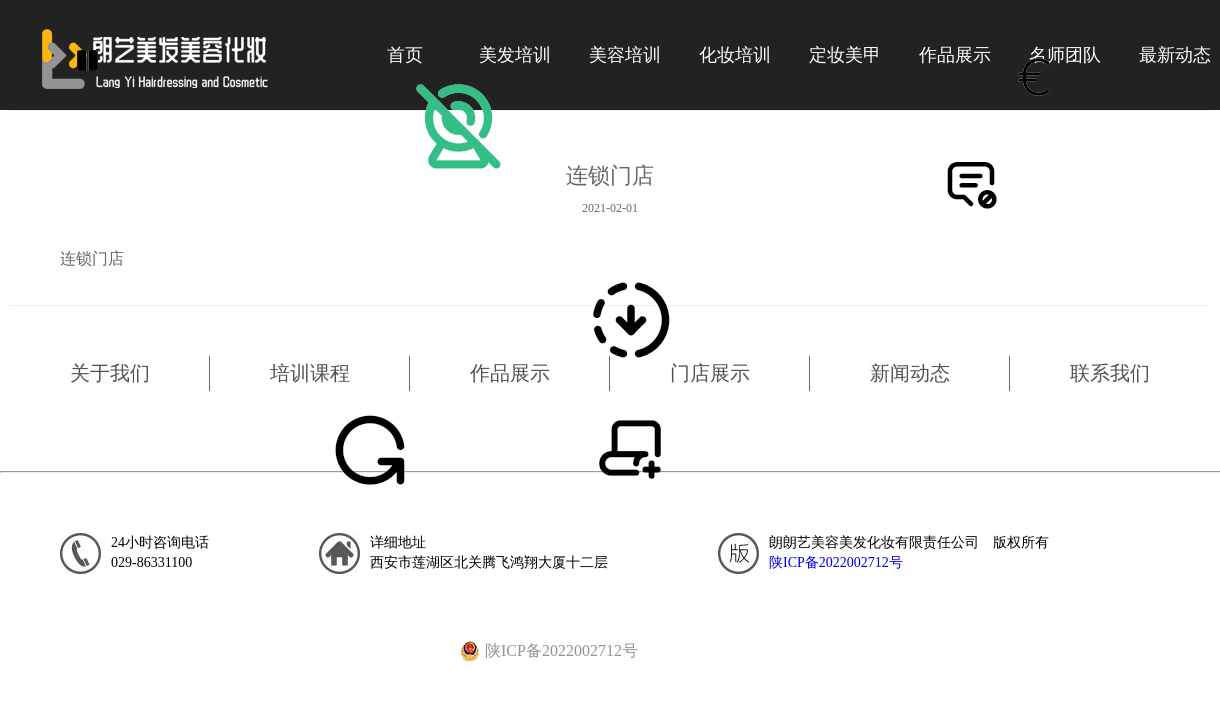 This screenshot has width=1220, height=720. Describe the element at coordinates (630, 448) in the screenshot. I see `create a new script or document` at that location.